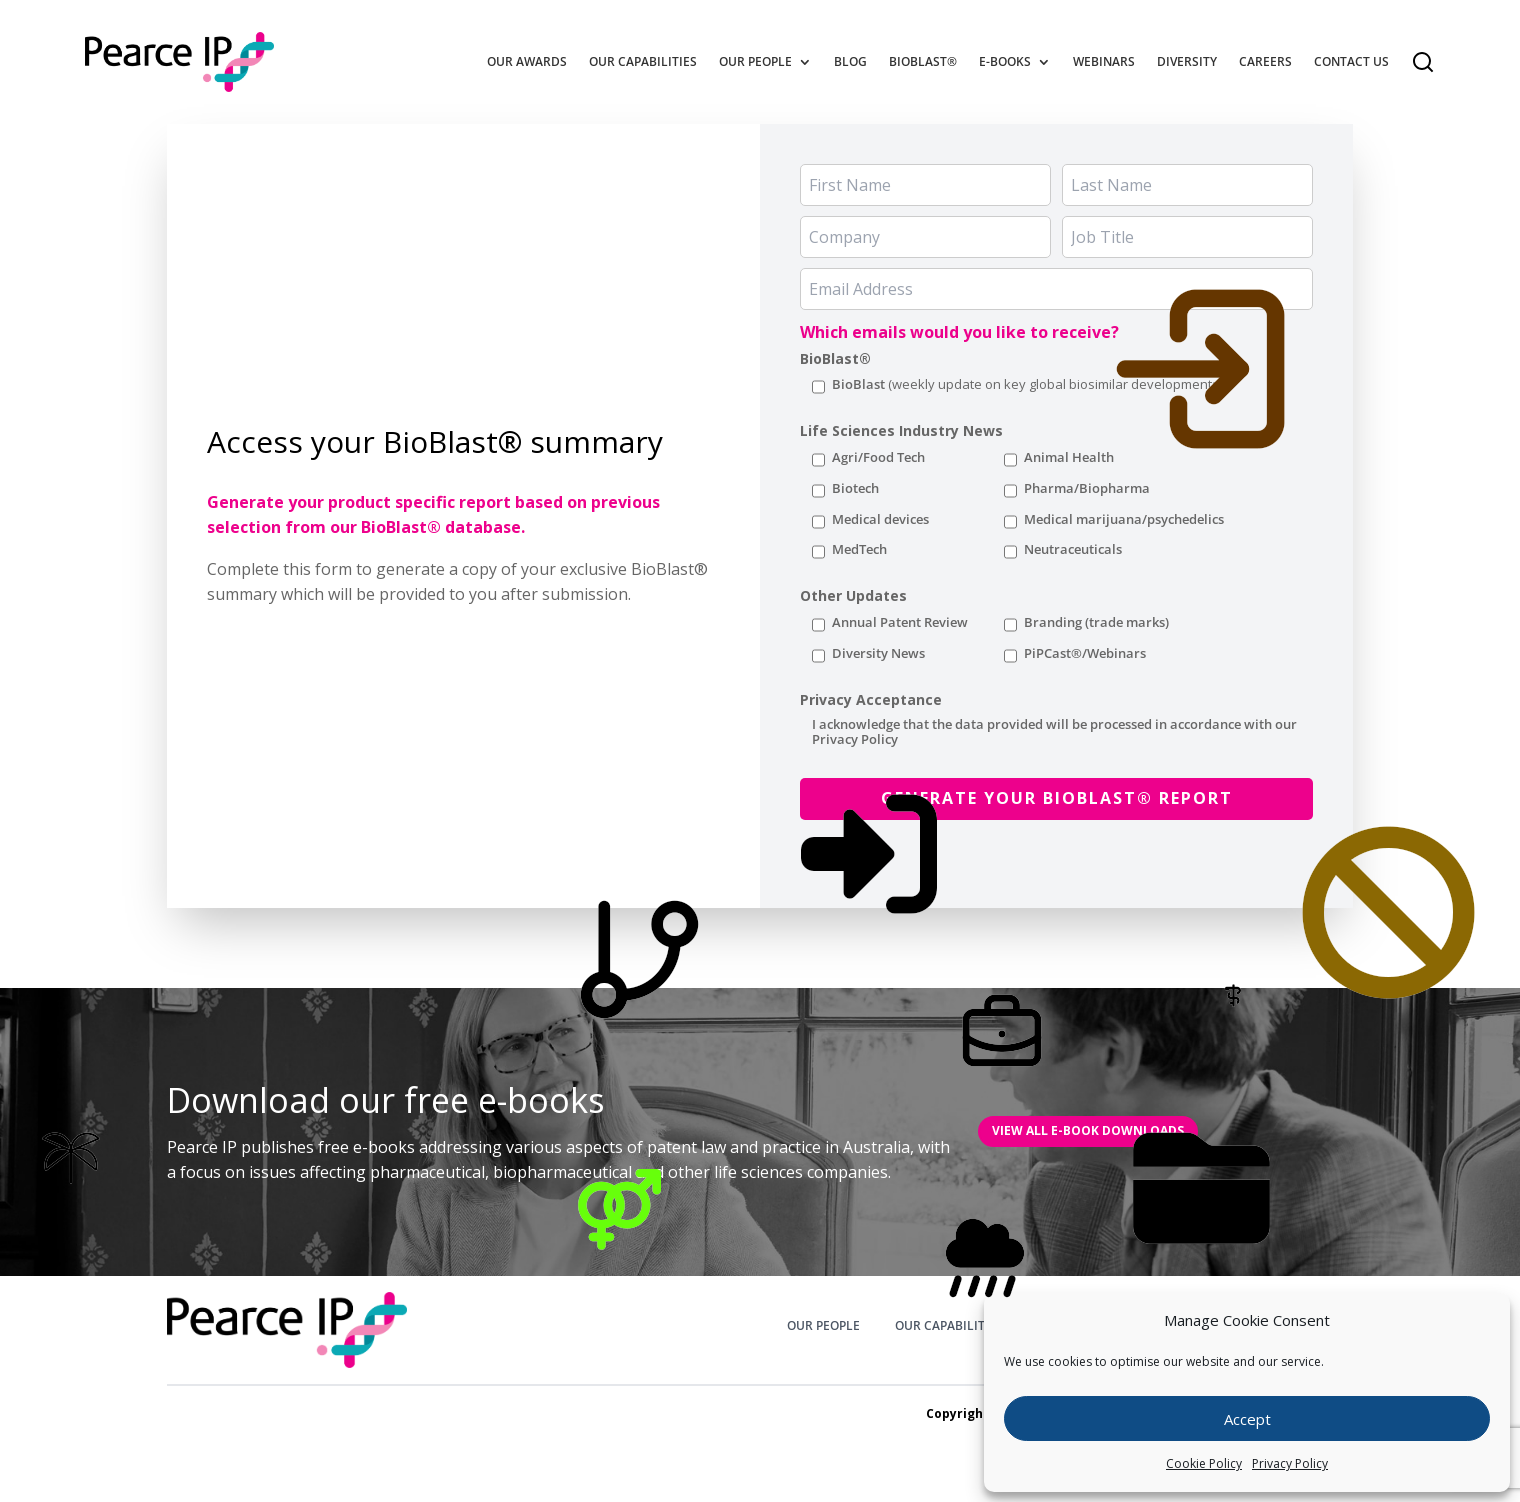 This screenshot has height=1502, width=1520. What do you see at coordinates (71, 1157) in the screenshot?
I see `browse vacation or tropical destinations` at bounding box center [71, 1157].